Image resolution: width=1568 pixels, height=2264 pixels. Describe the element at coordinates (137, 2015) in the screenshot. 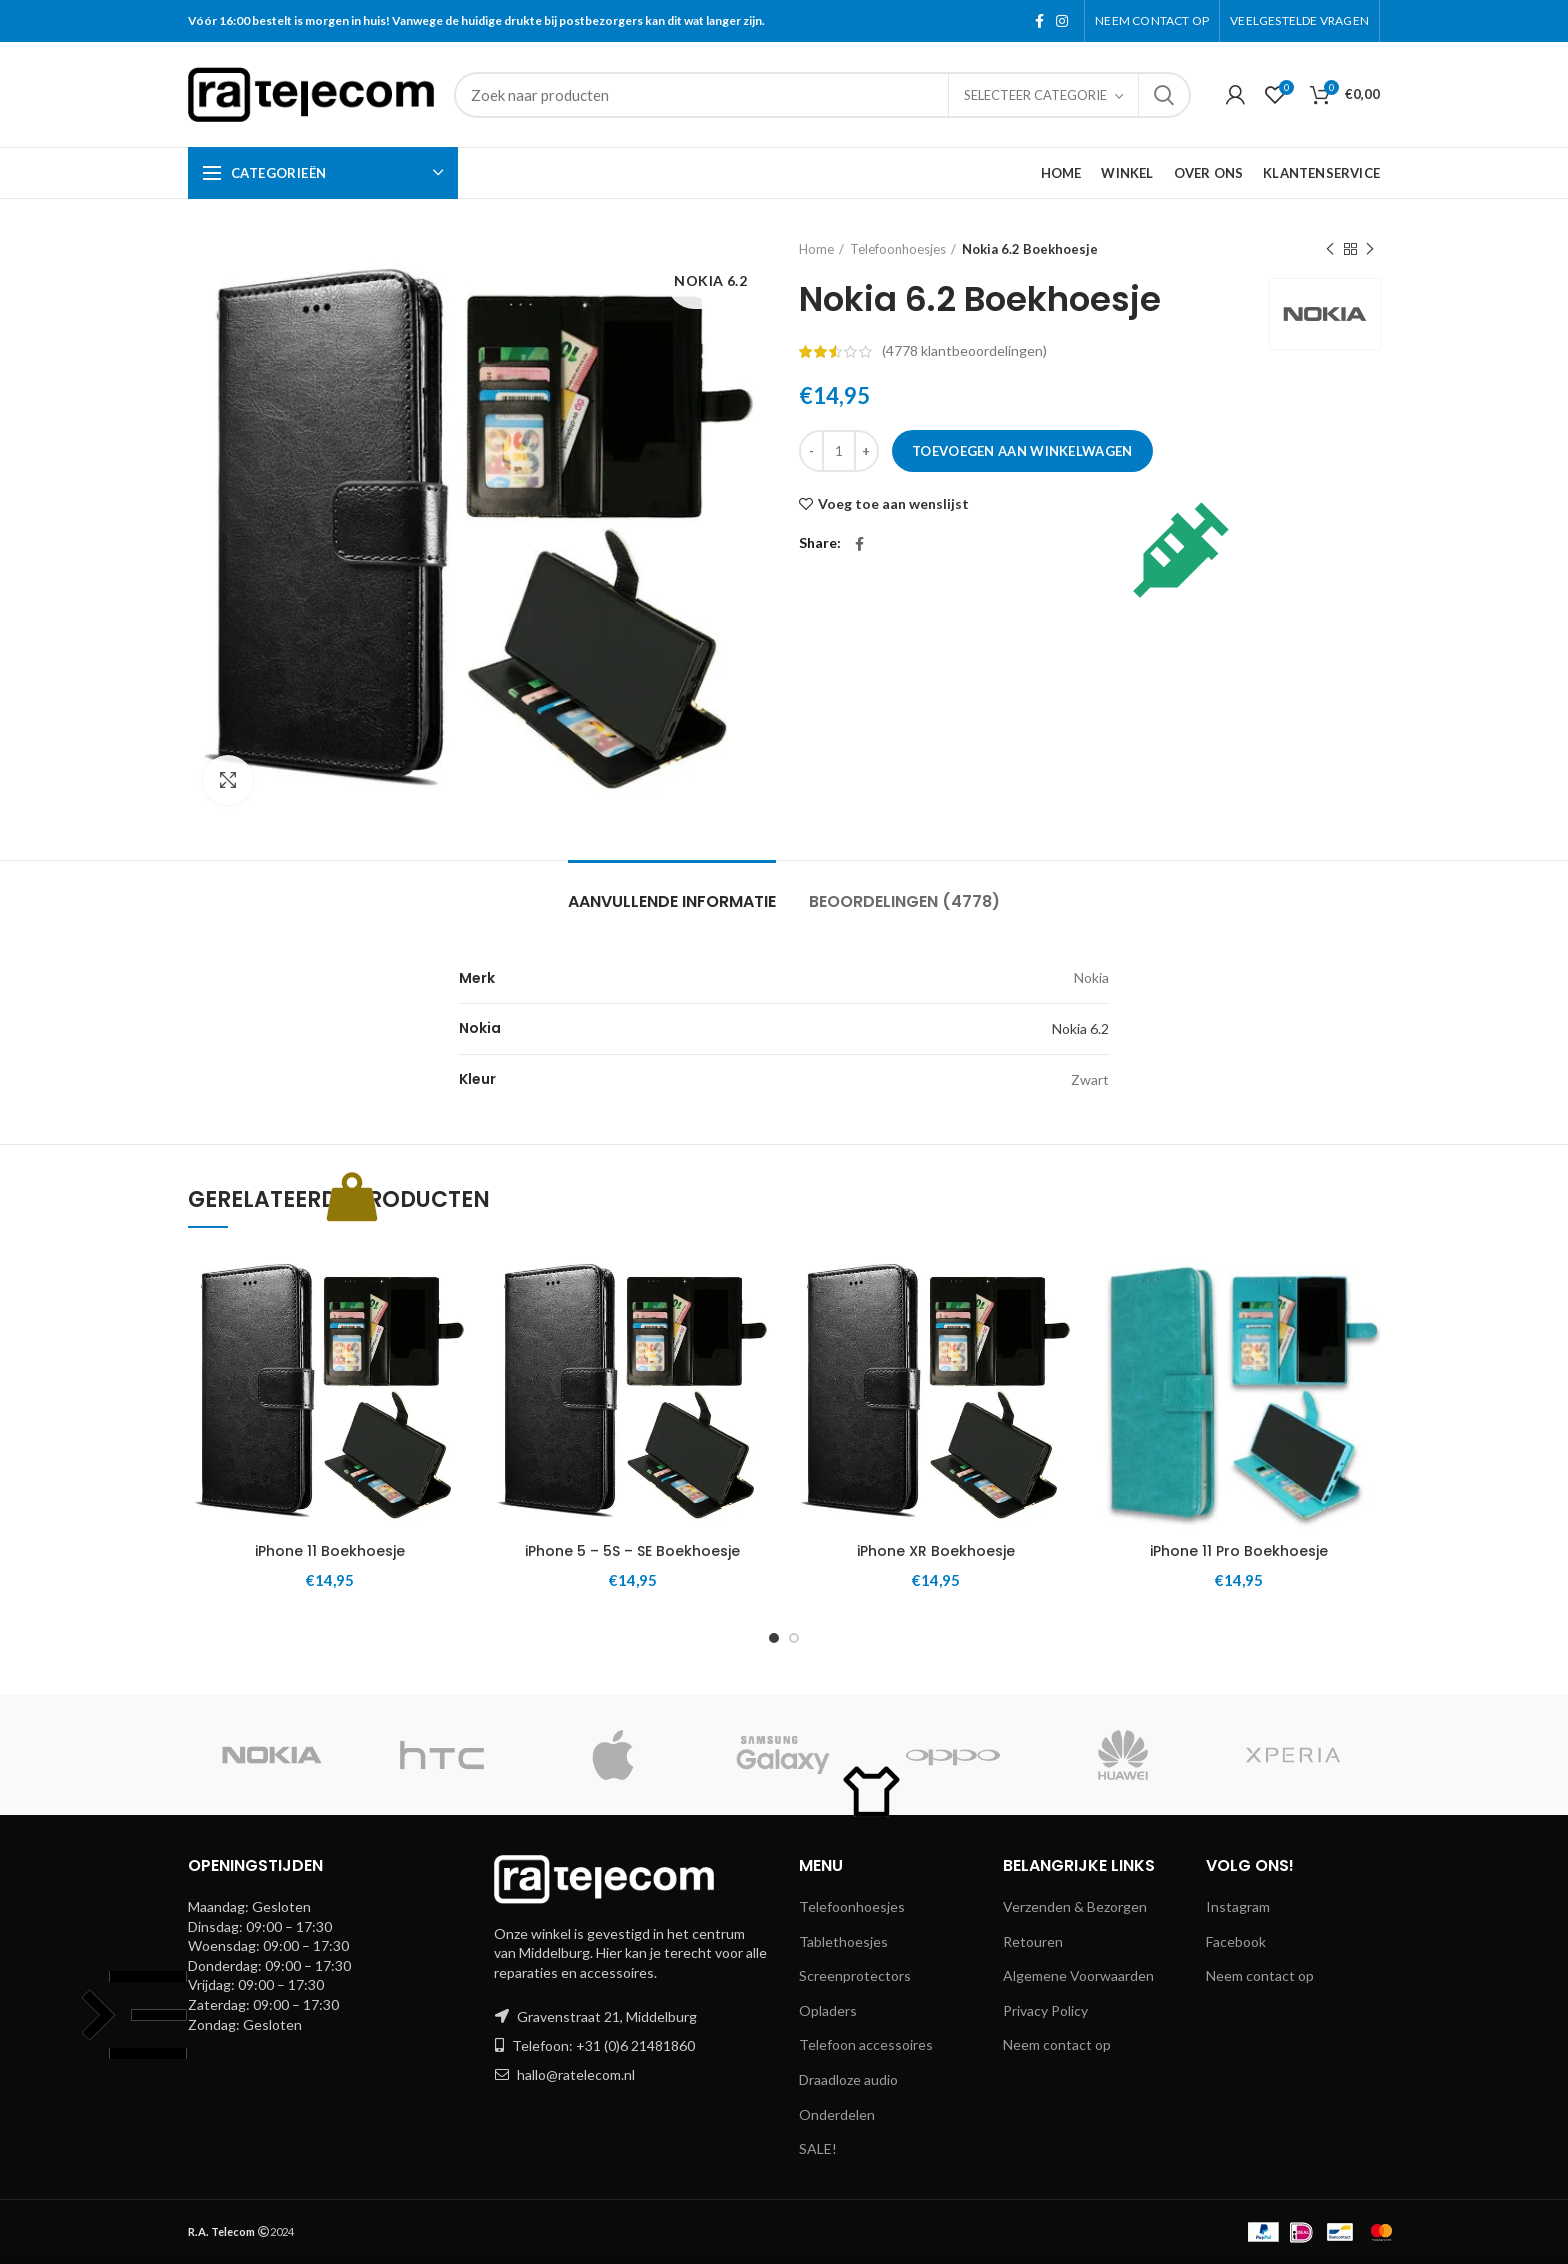

I see `collapse the side menu or navigation panel` at that location.